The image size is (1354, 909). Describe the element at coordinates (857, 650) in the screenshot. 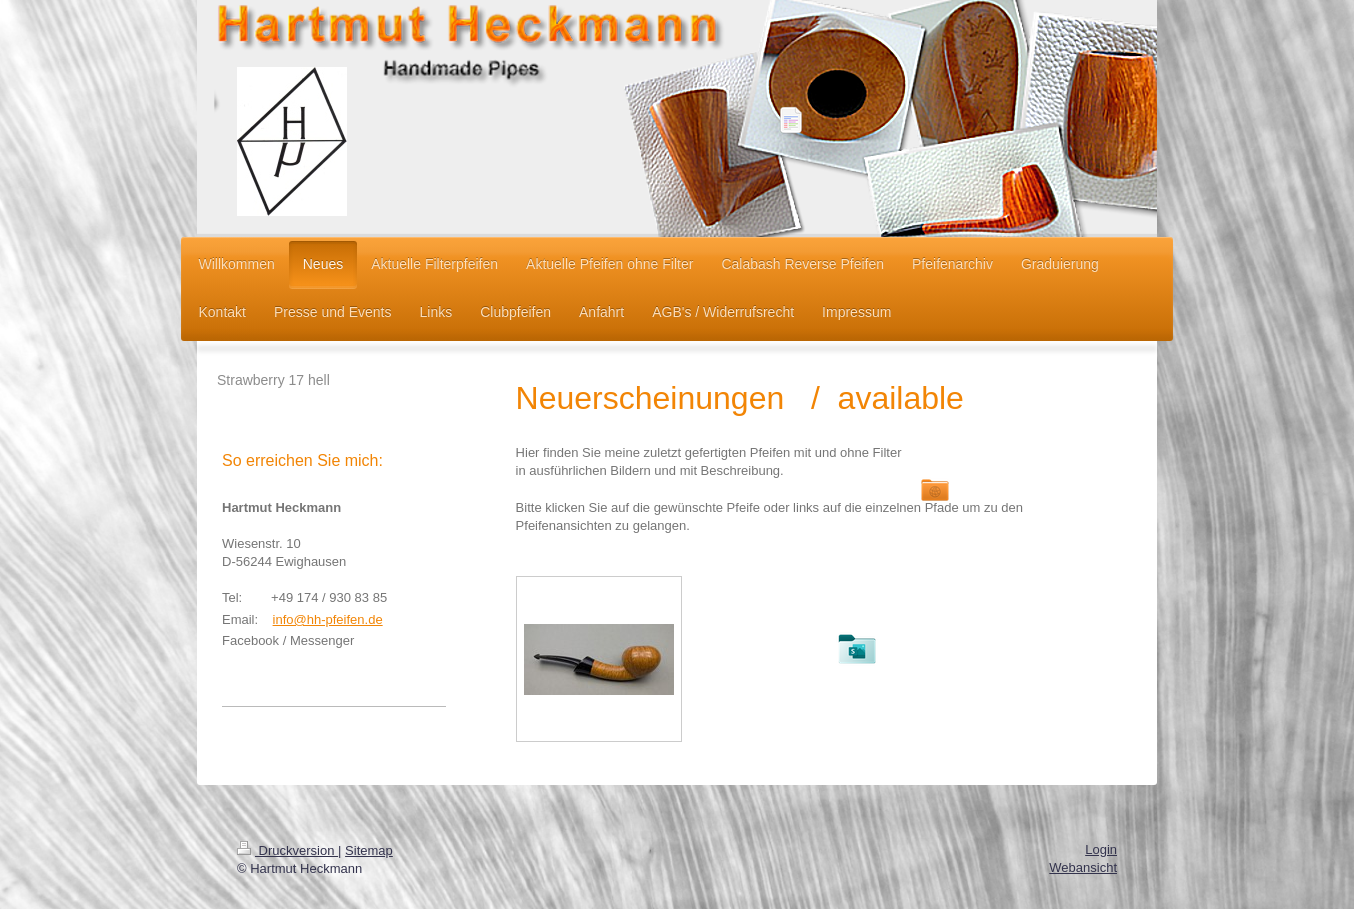

I see `open folder containing microsoft sway files` at that location.